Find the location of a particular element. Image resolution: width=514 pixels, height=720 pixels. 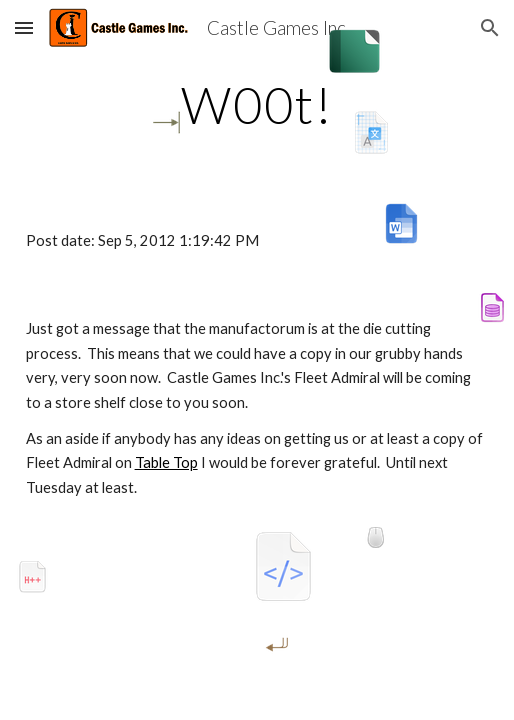

libreoffice base database file is located at coordinates (492, 307).